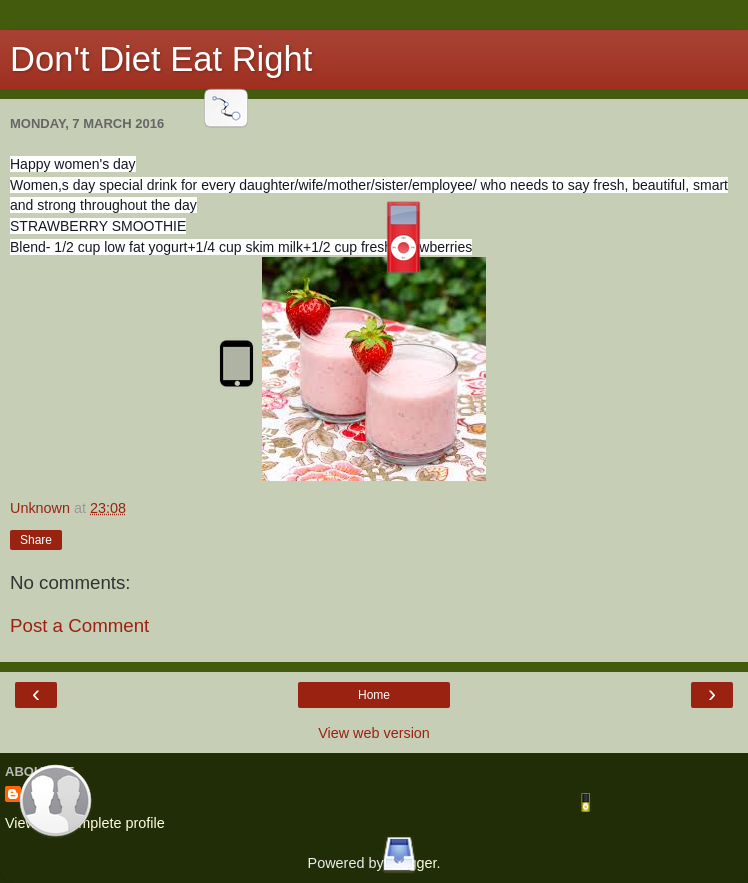  What do you see at coordinates (236, 363) in the screenshot?
I see `view connected iPad mini device` at bounding box center [236, 363].